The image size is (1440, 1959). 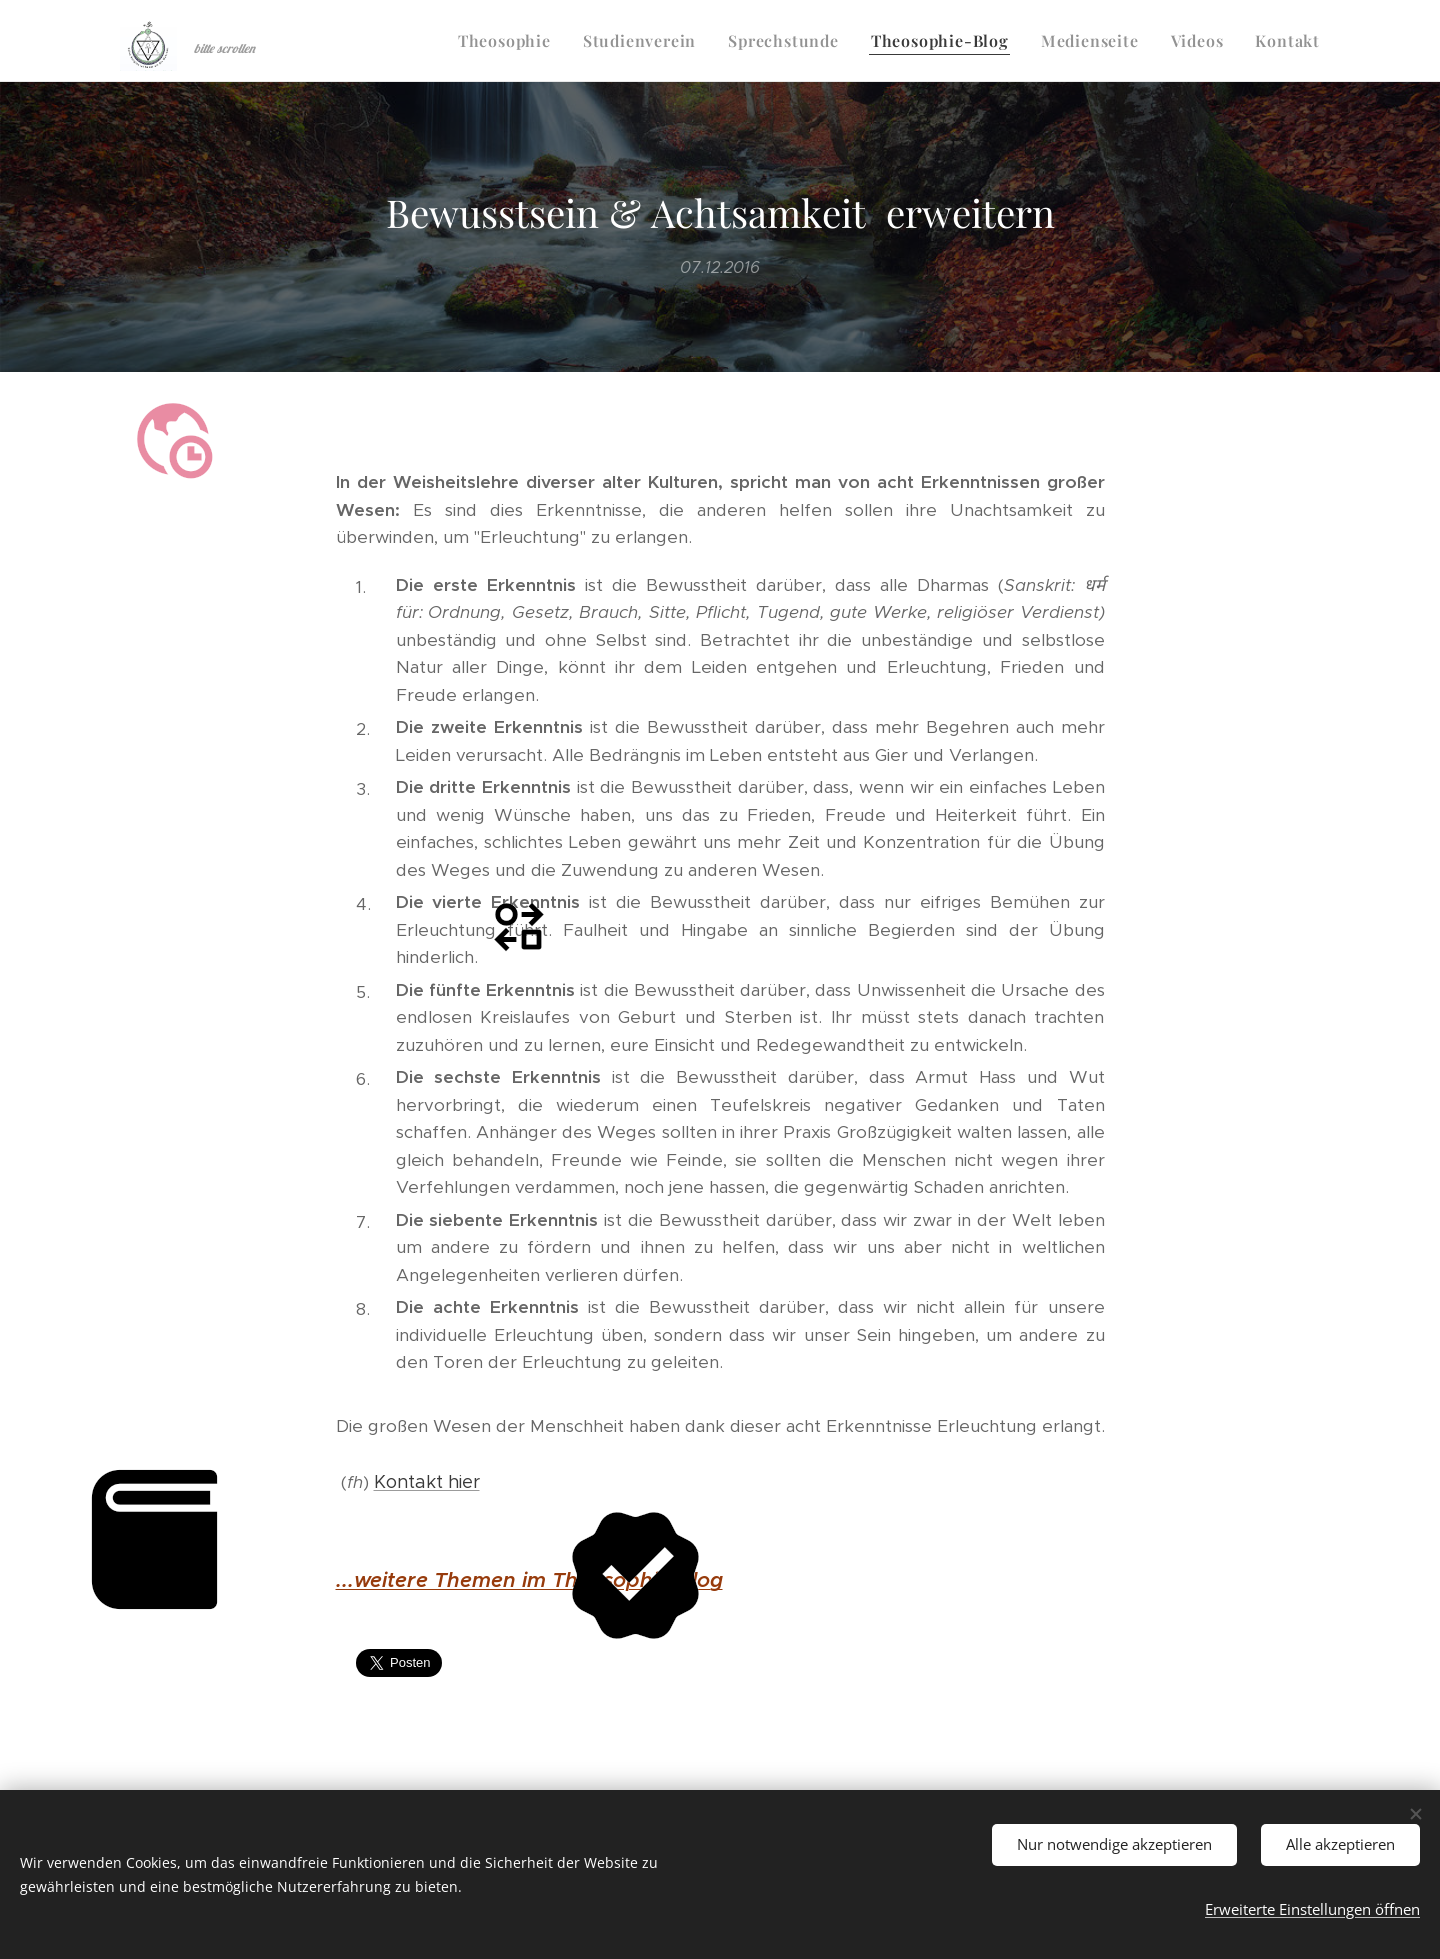 What do you see at coordinates (519, 927) in the screenshot?
I see `swap or exchange between two items` at bounding box center [519, 927].